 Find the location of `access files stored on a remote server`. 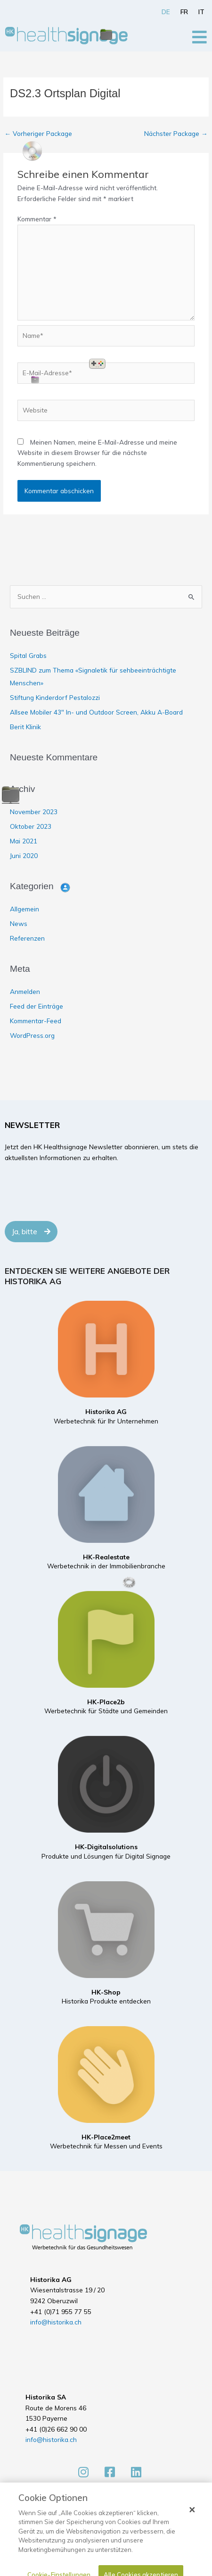

access files stored on a remote server is located at coordinates (10, 795).